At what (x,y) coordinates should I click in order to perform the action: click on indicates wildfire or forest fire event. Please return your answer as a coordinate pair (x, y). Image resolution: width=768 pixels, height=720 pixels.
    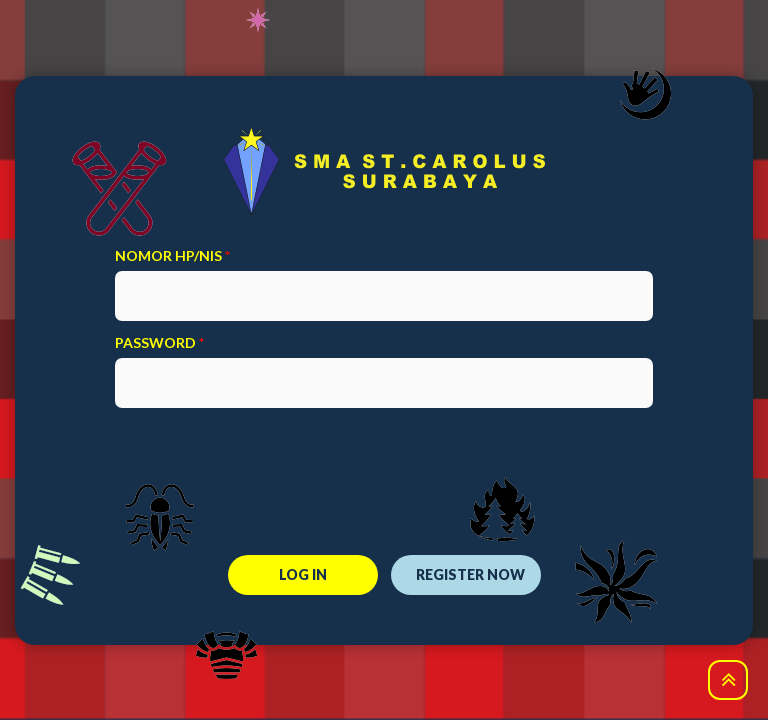
    Looking at the image, I should click on (502, 509).